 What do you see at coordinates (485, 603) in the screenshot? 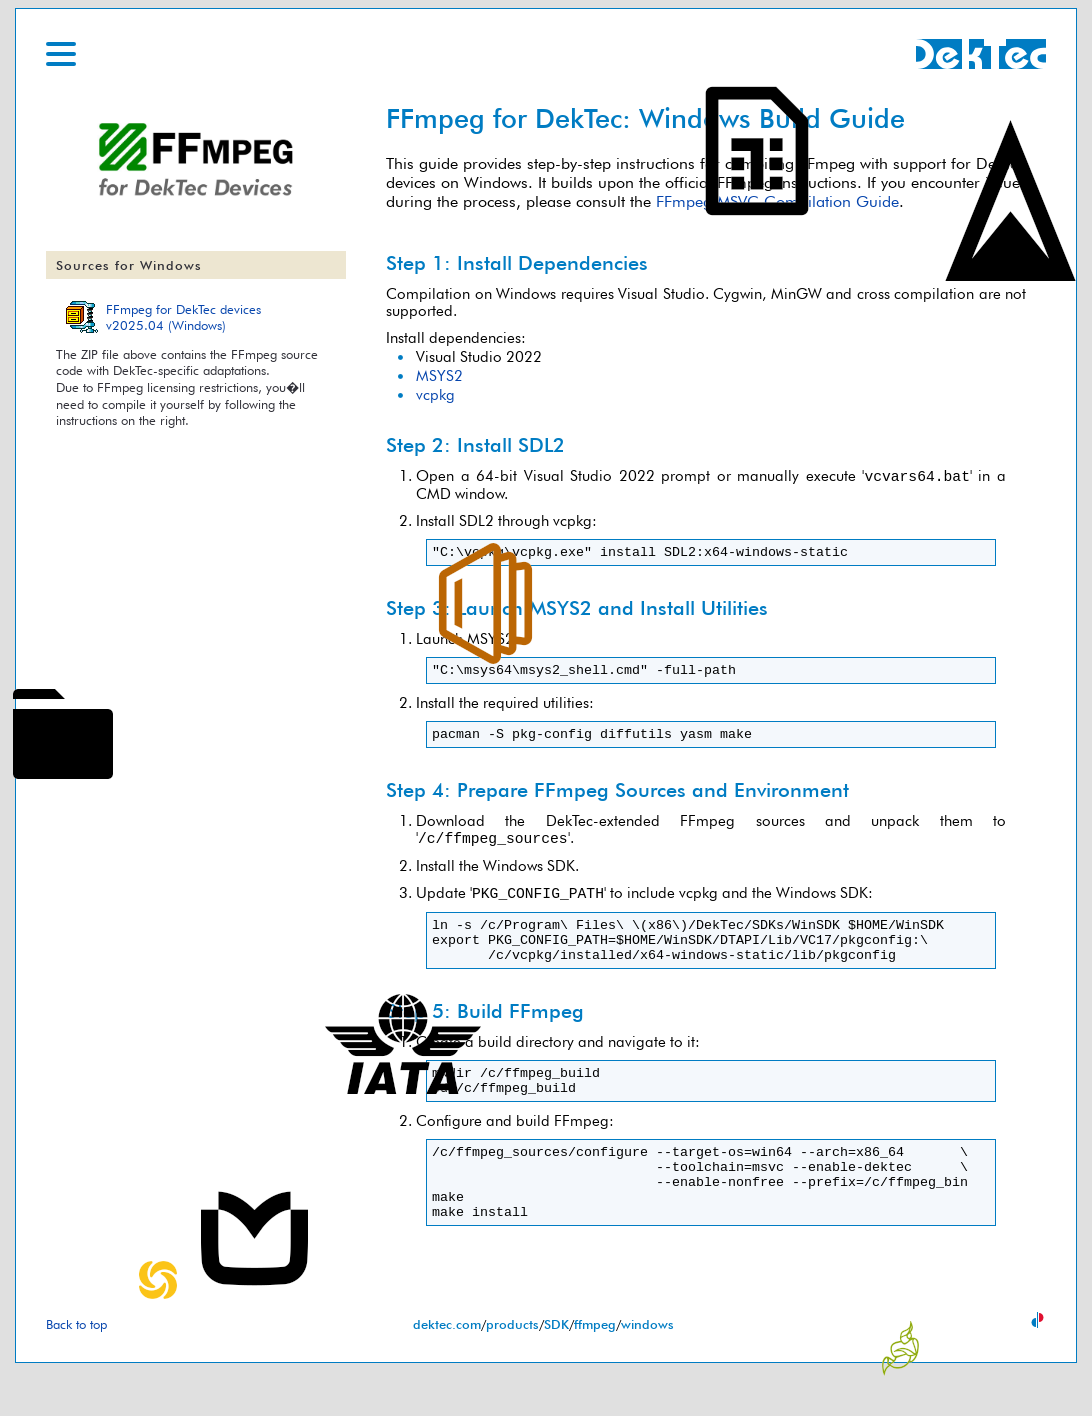
I see `open outline knowledge base app` at bounding box center [485, 603].